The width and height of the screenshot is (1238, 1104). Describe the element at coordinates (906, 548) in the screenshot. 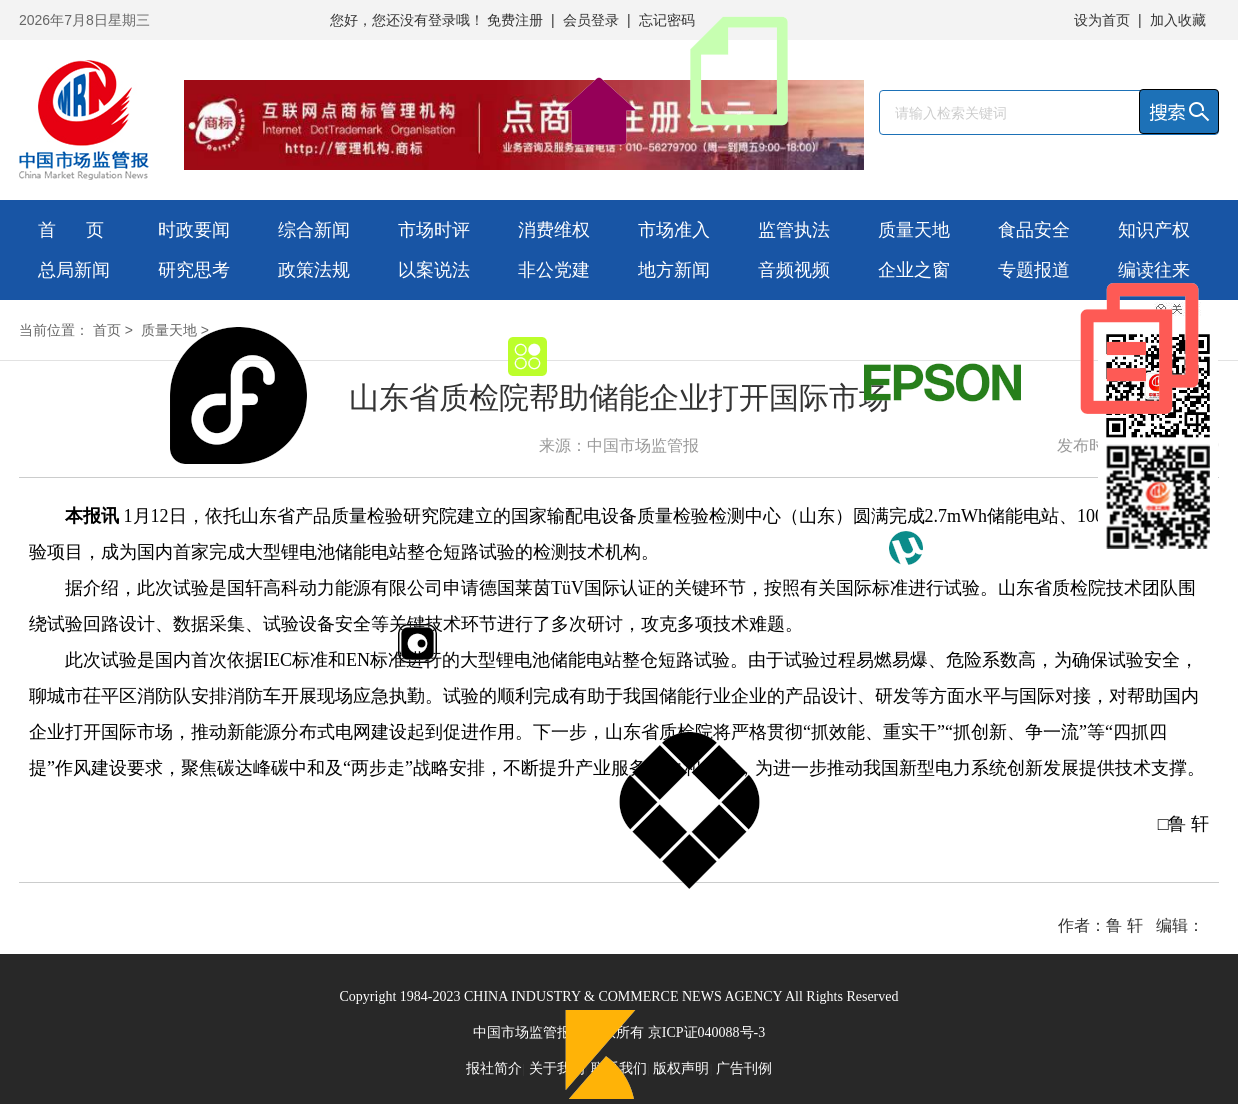

I see `open µTorrent application` at that location.